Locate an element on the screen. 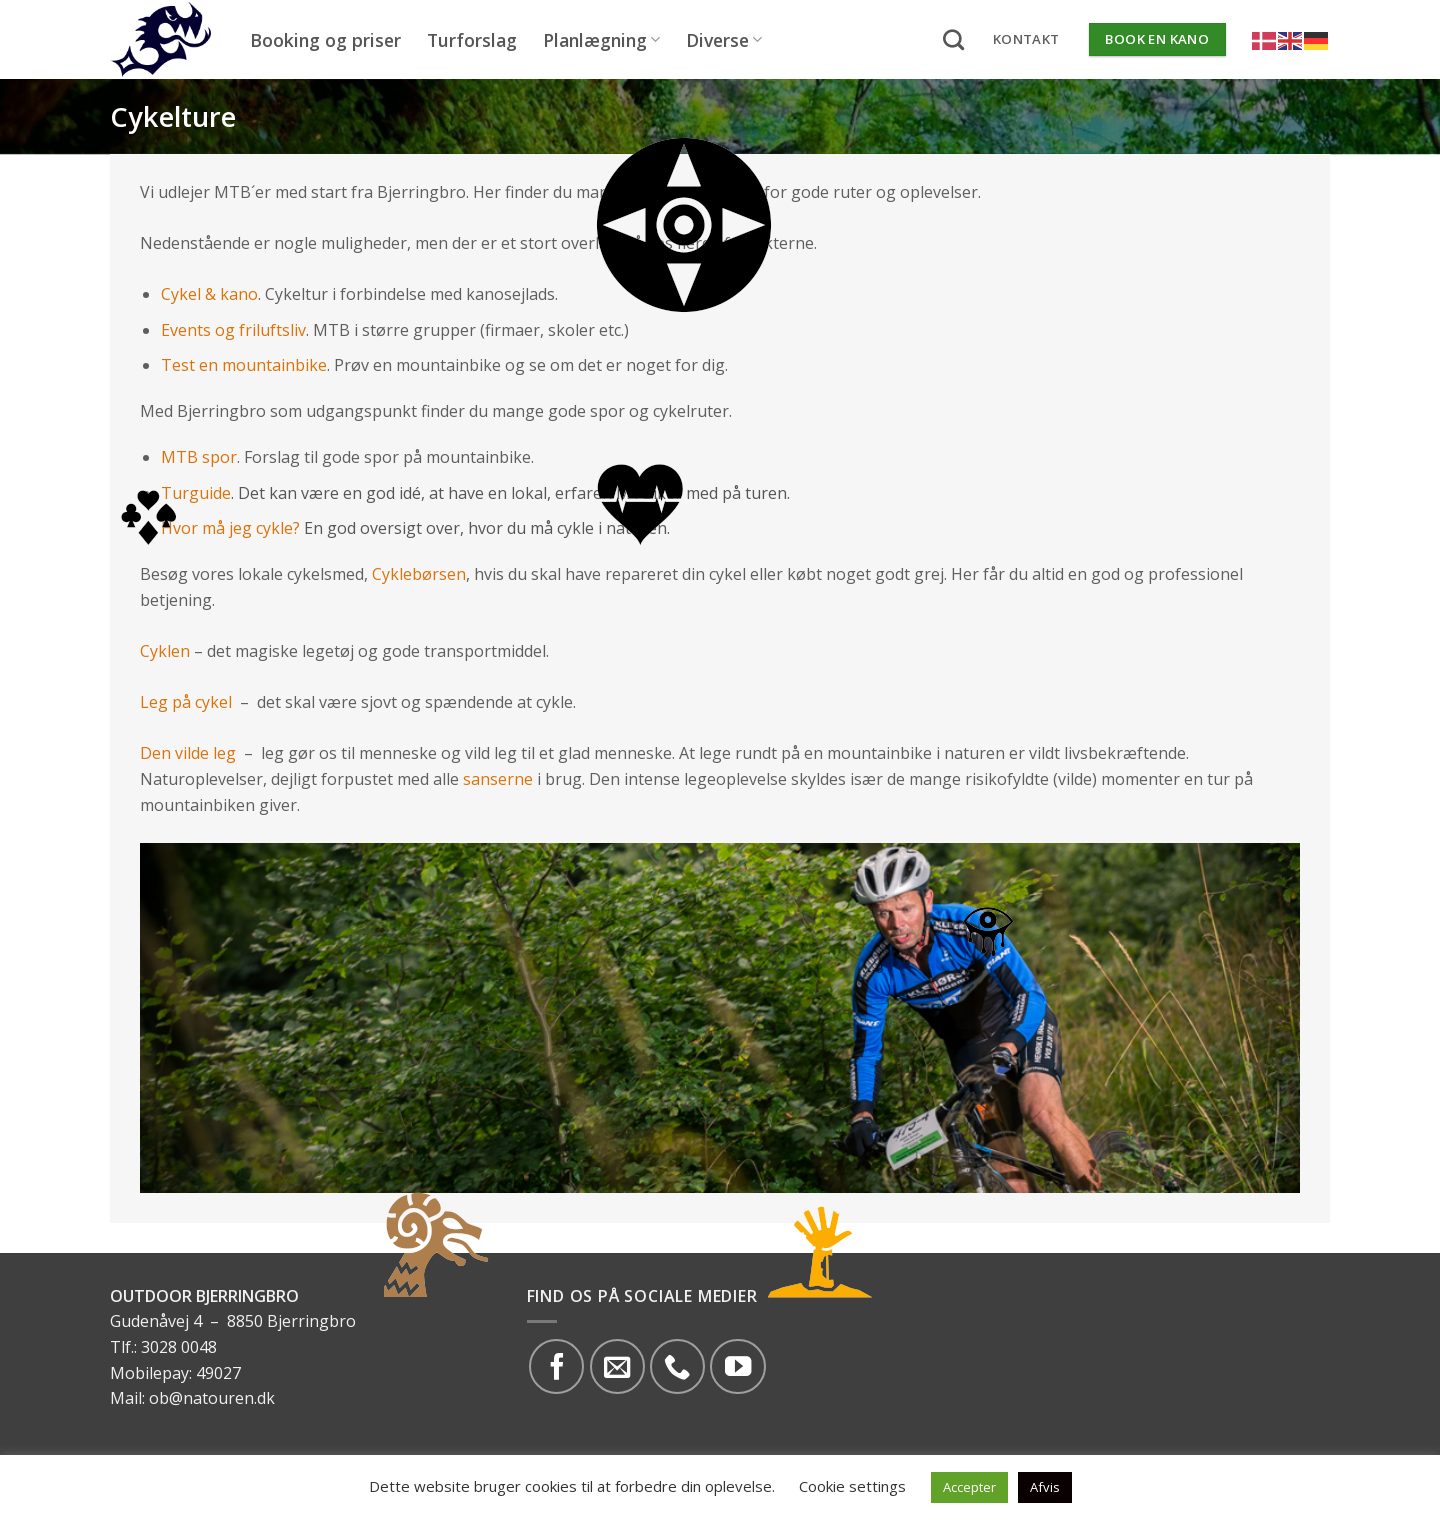 The width and height of the screenshot is (1440, 1520). access card games or poker section is located at coordinates (148, 517).